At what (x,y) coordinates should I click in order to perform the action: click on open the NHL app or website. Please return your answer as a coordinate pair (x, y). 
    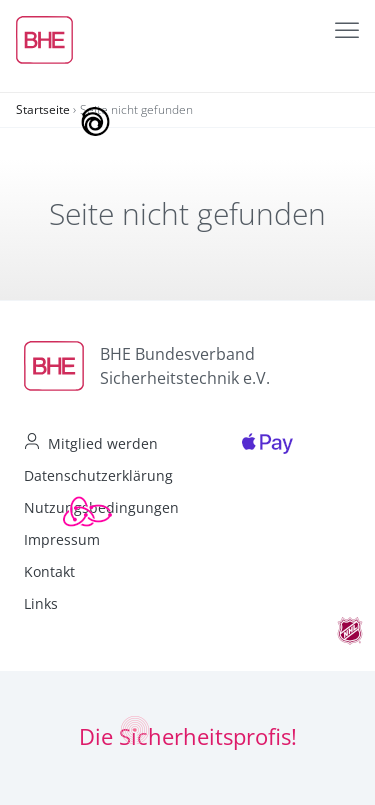
    Looking at the image, I should click on (350, 631).